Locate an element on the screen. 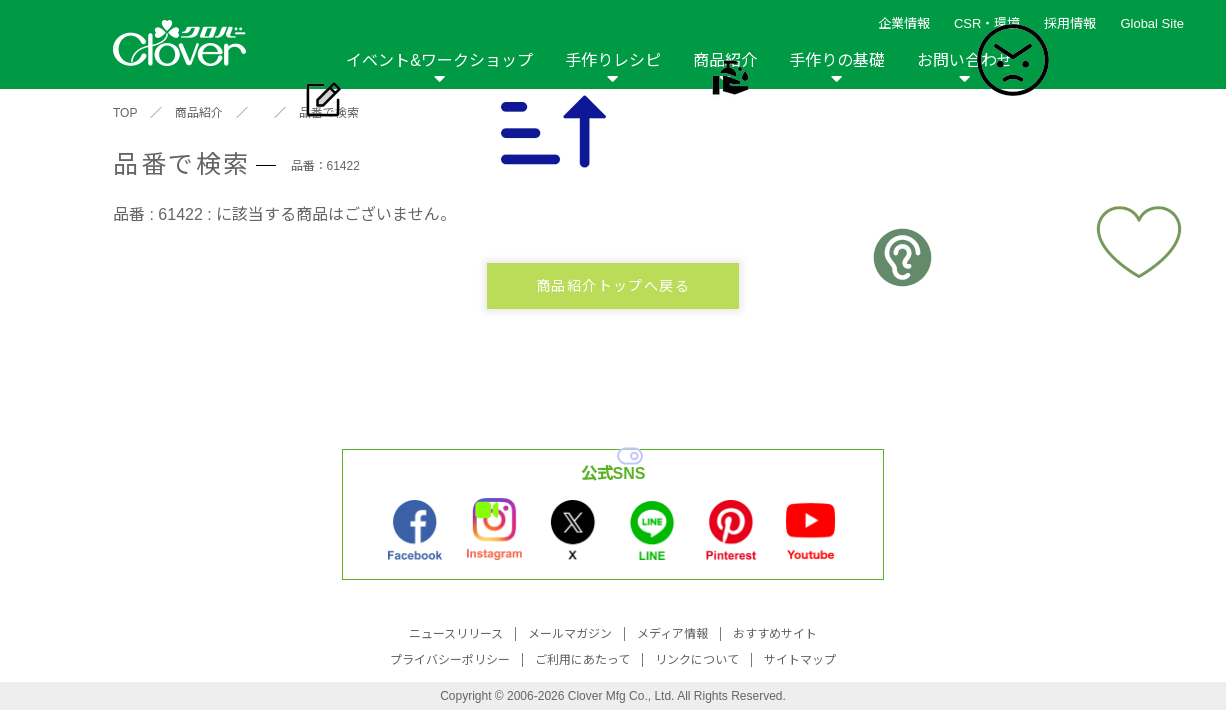 This screenshot has height=720, width=1226. hand sanitizer or hand washing station available is located at coordinates (731, 77).